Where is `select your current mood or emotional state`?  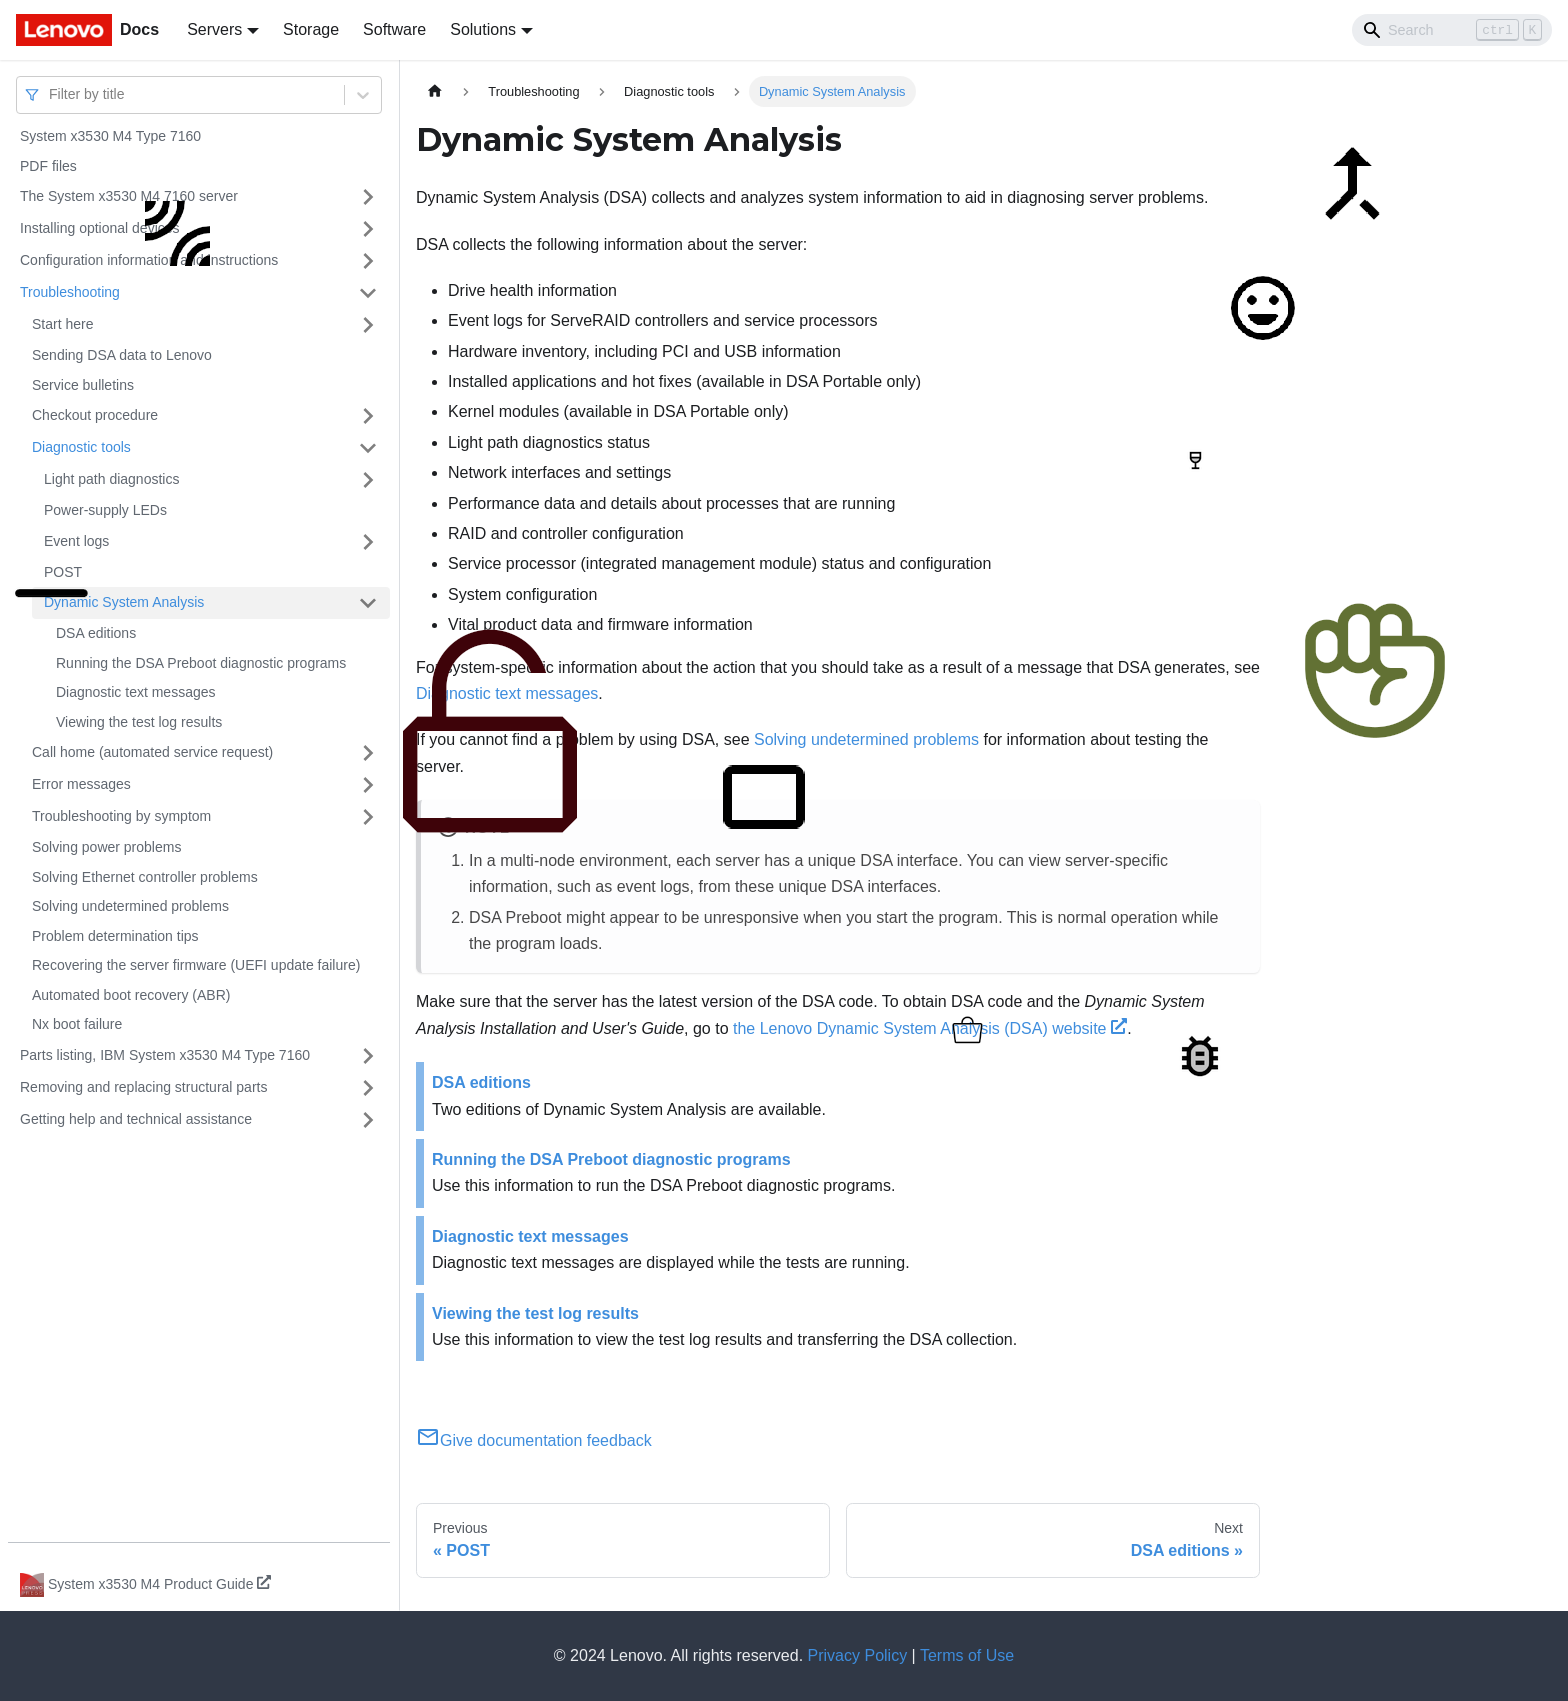 select your current mood or emotional state is located at coordinates (1263, 308).